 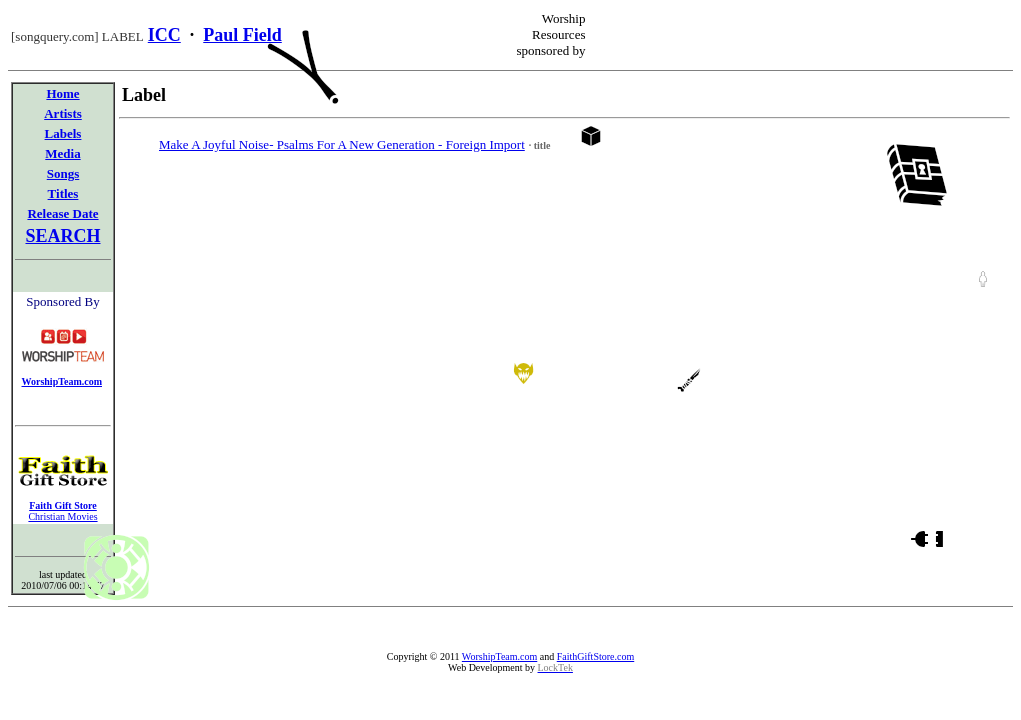 What do you see at coordinates (917, 175) in the screenshot?
I see `access hidden or locked content` at bounding box center [917, 175].